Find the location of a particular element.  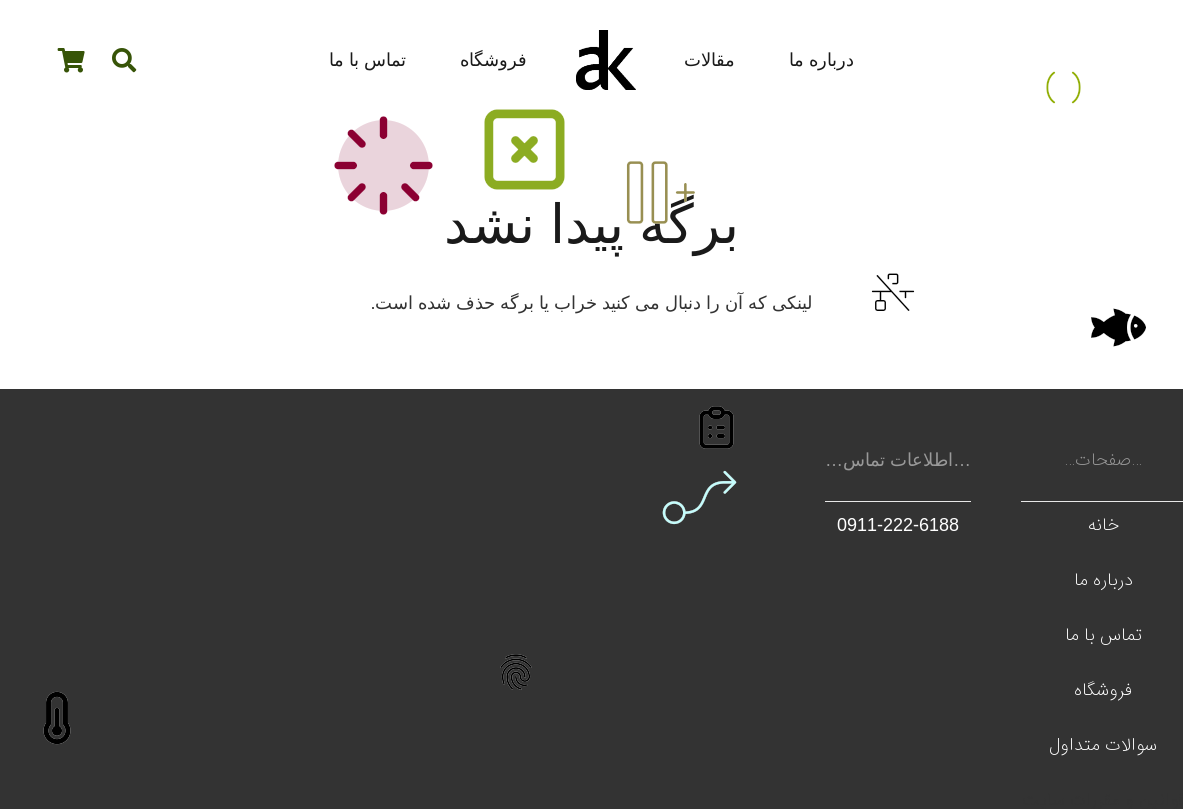

view checklist or task list is located at coordinates (716, 427).